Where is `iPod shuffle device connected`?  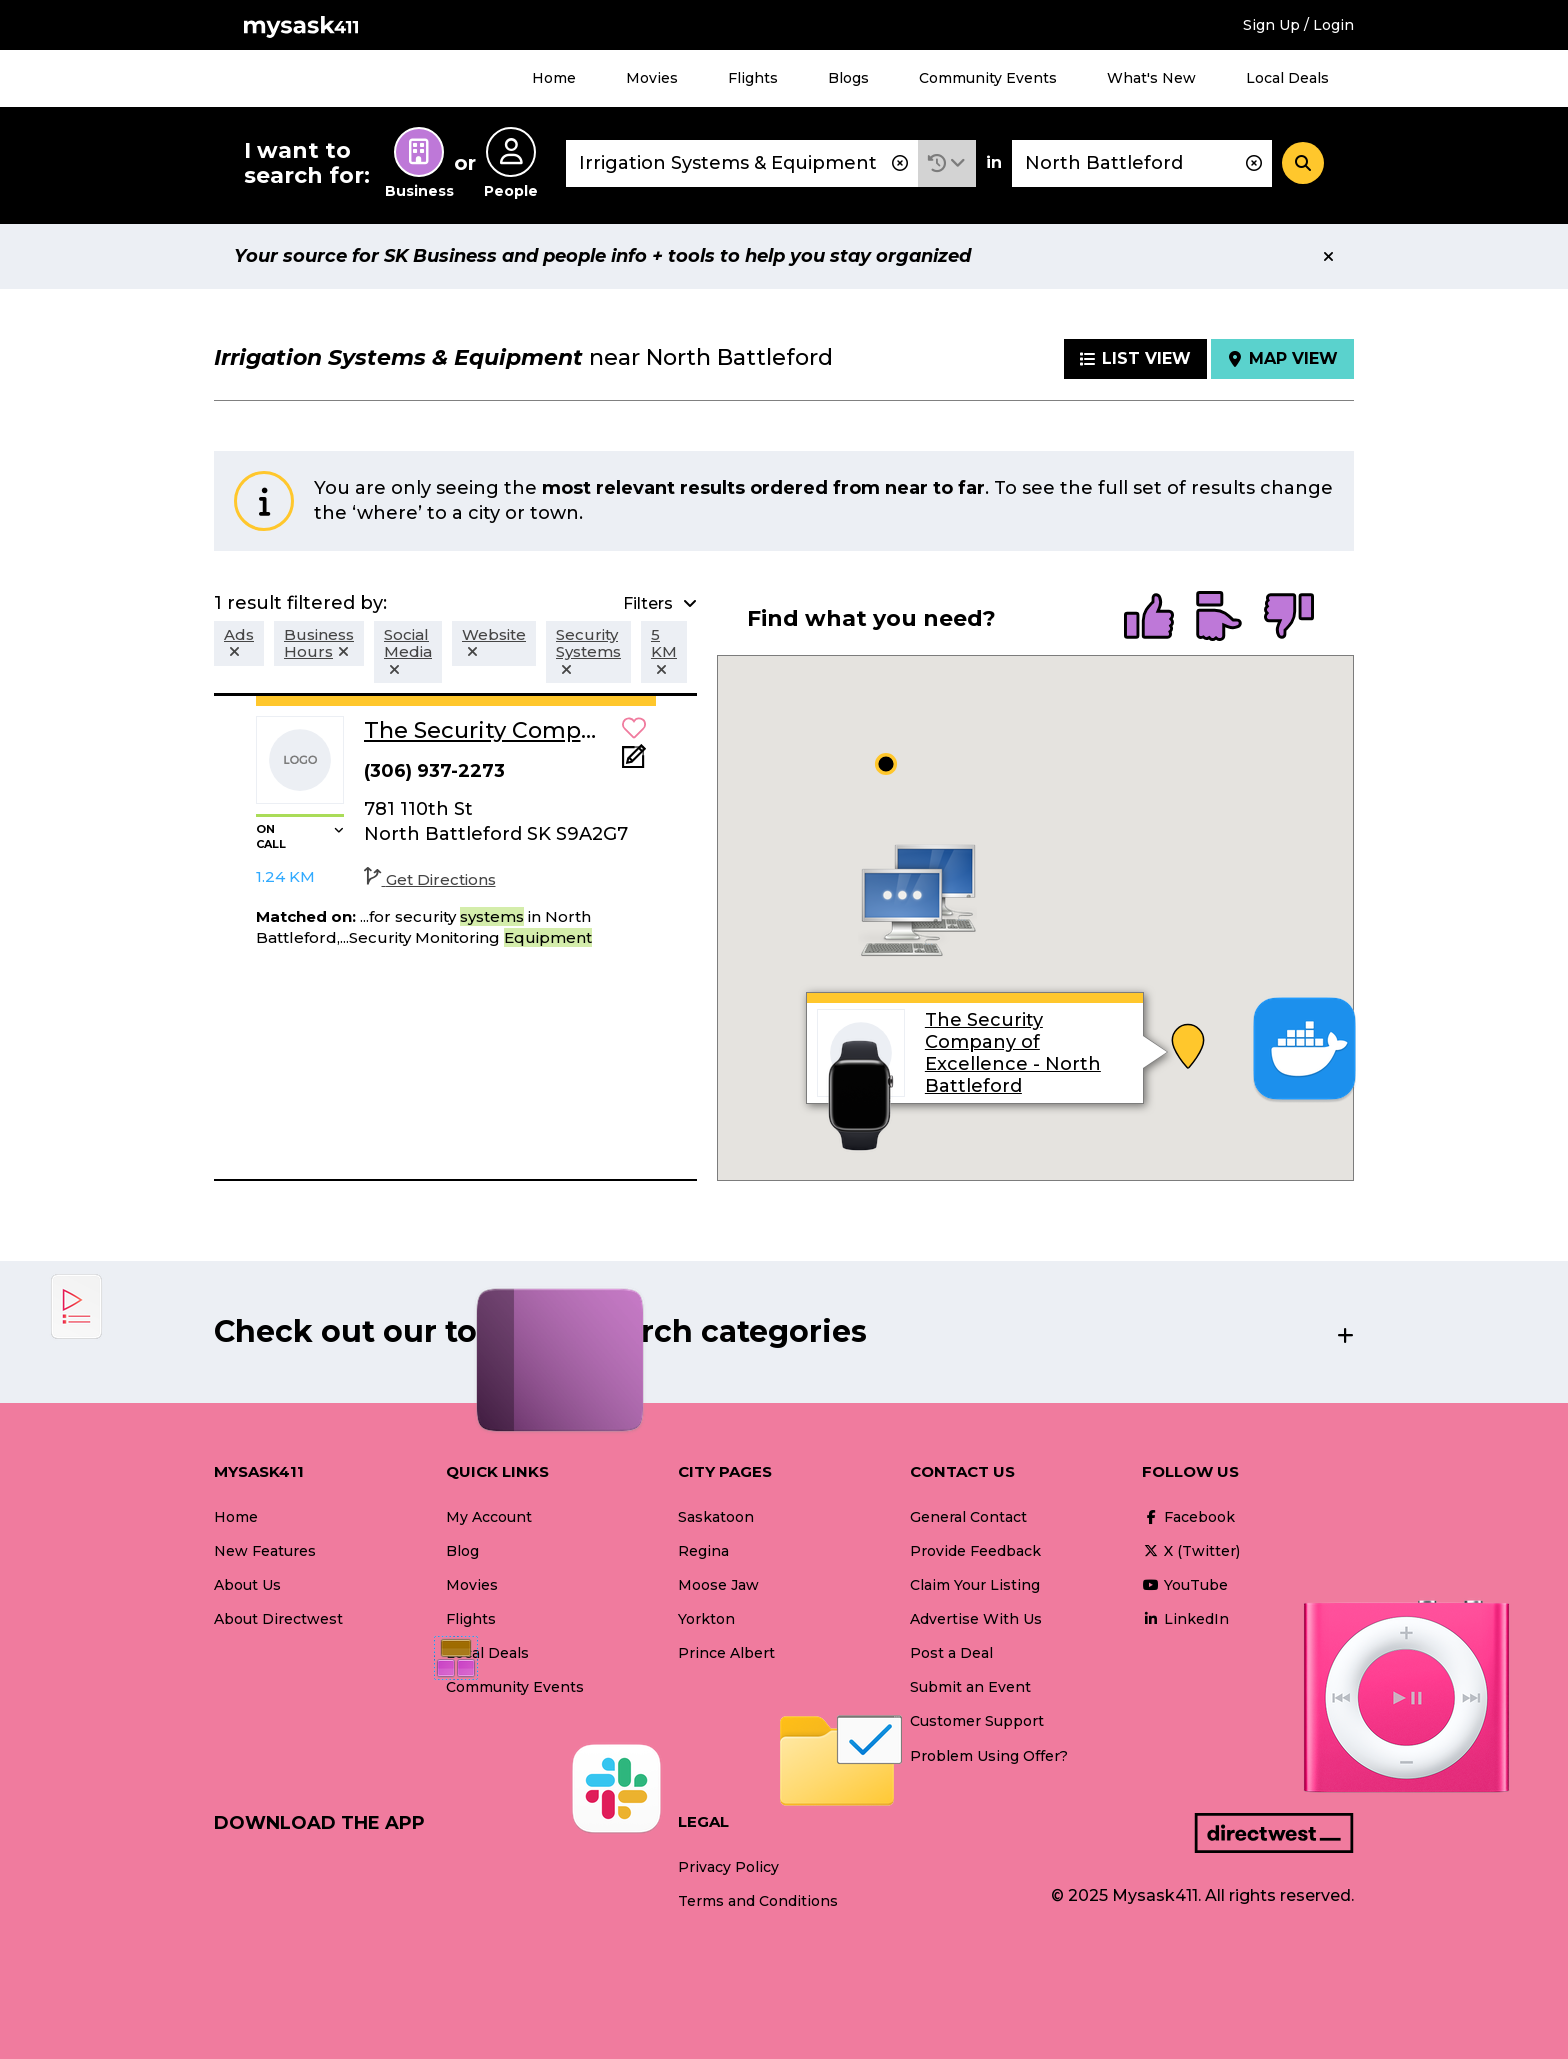 iPod shuffle device connected is located at coordinates (1406, 1696).